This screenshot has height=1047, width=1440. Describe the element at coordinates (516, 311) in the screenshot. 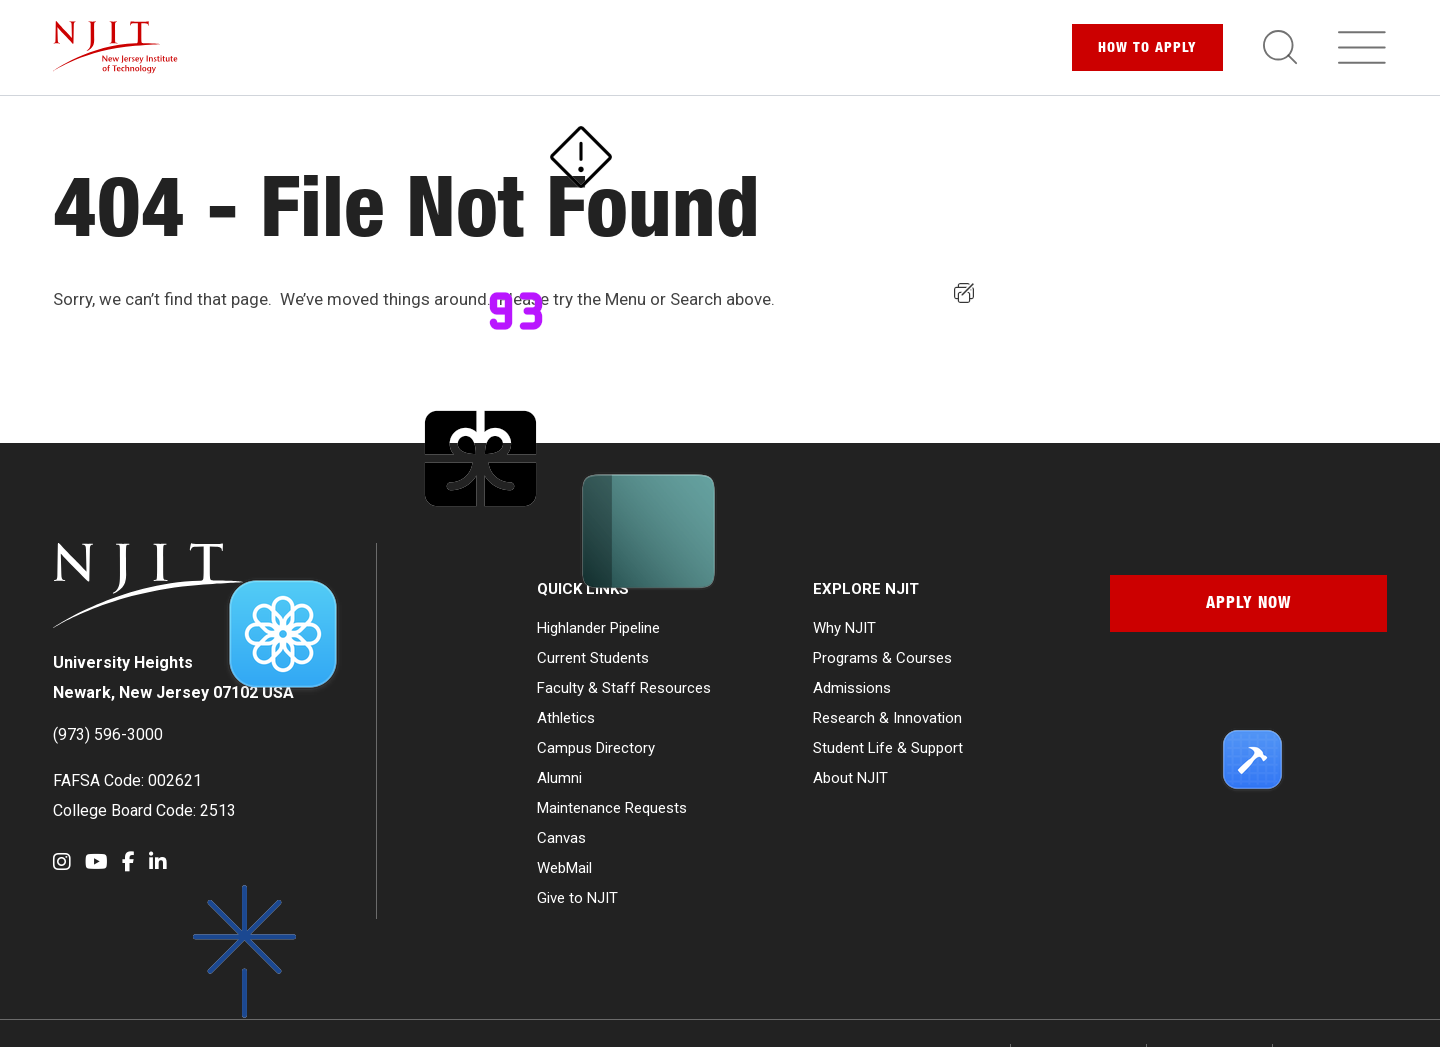

I see `displays the number 93 as a badge or counter` at that location.